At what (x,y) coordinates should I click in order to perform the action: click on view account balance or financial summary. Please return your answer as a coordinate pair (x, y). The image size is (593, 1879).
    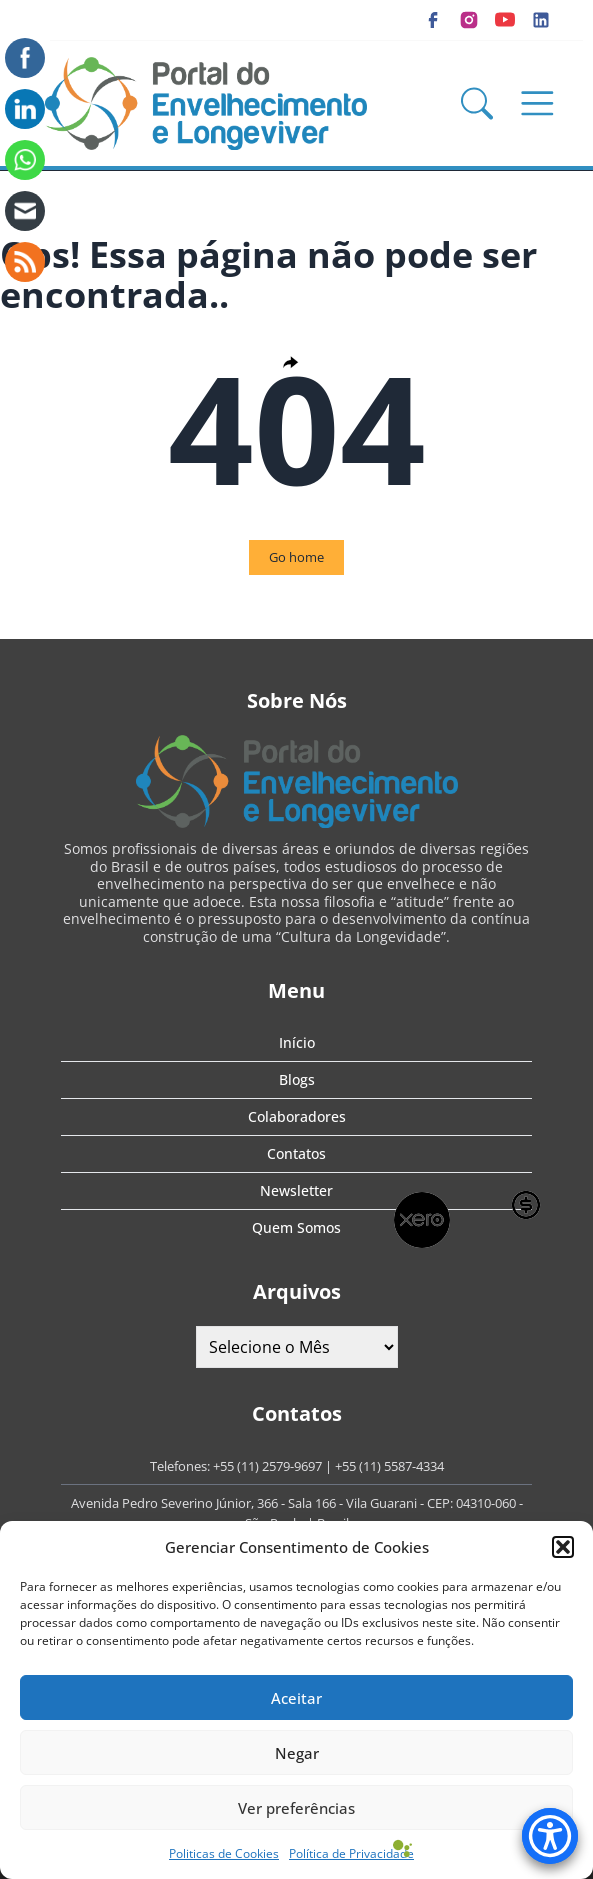
    Looking at the image, I should click on (526, 1205).